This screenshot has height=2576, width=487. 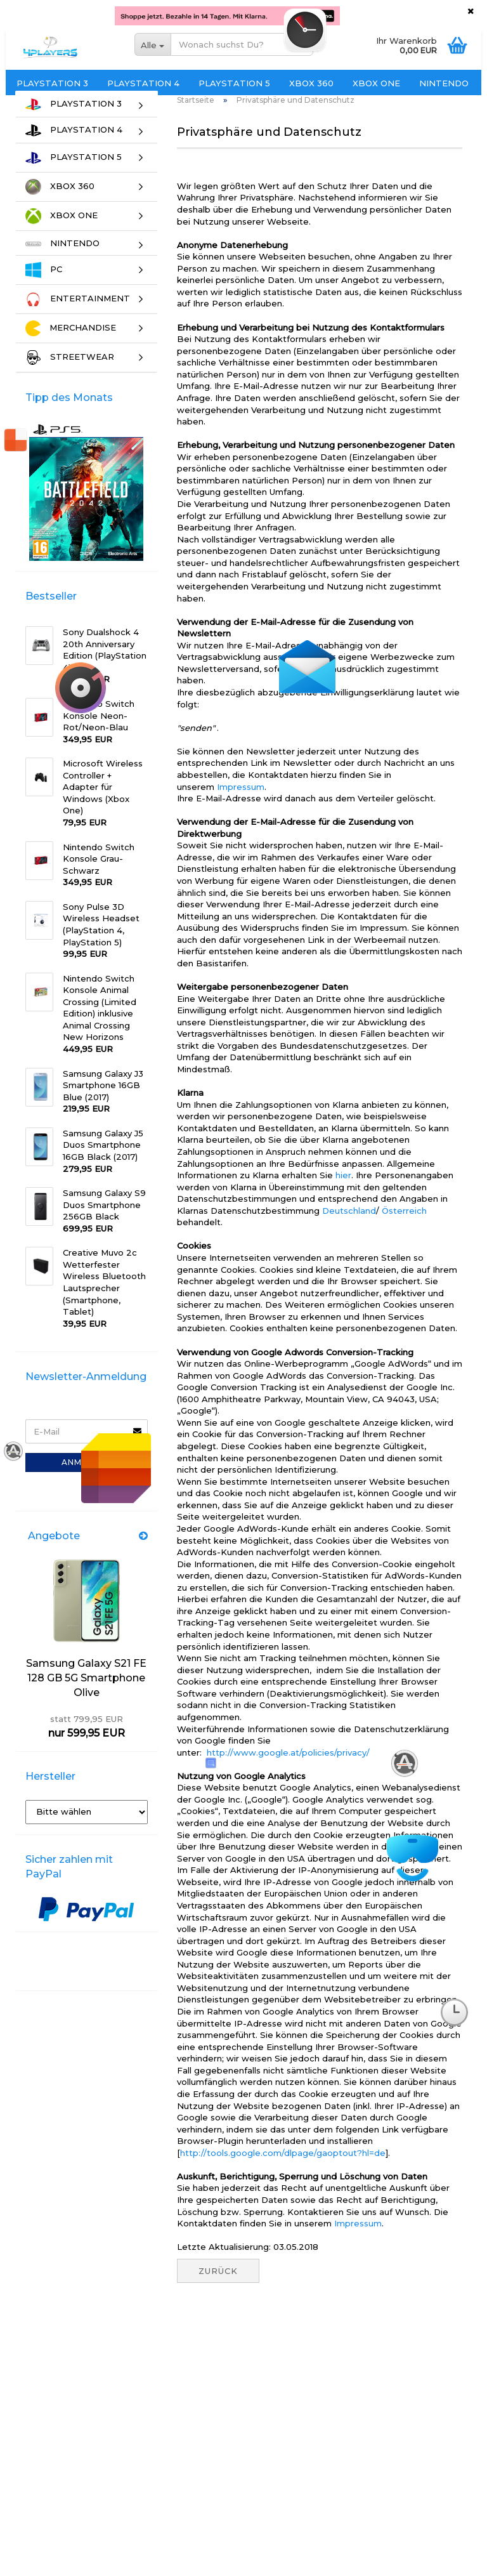 I want to click on open groove music app, so click(x=81, y=688).